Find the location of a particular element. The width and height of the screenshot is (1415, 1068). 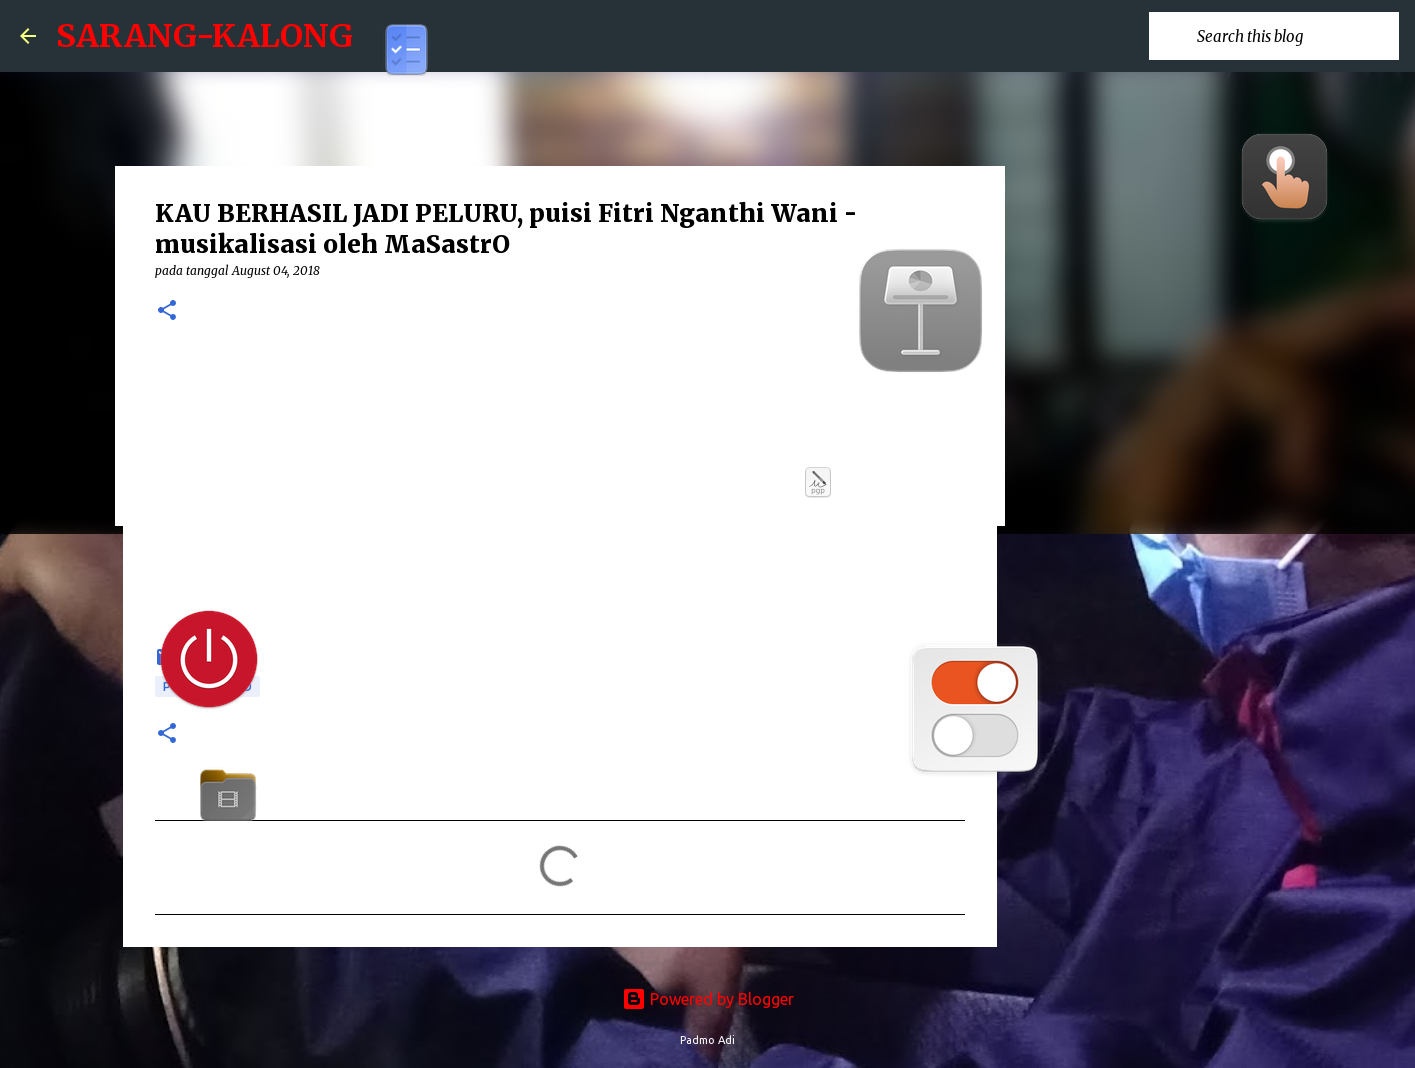

open your to-do list app is located at coordinates (406, 49).